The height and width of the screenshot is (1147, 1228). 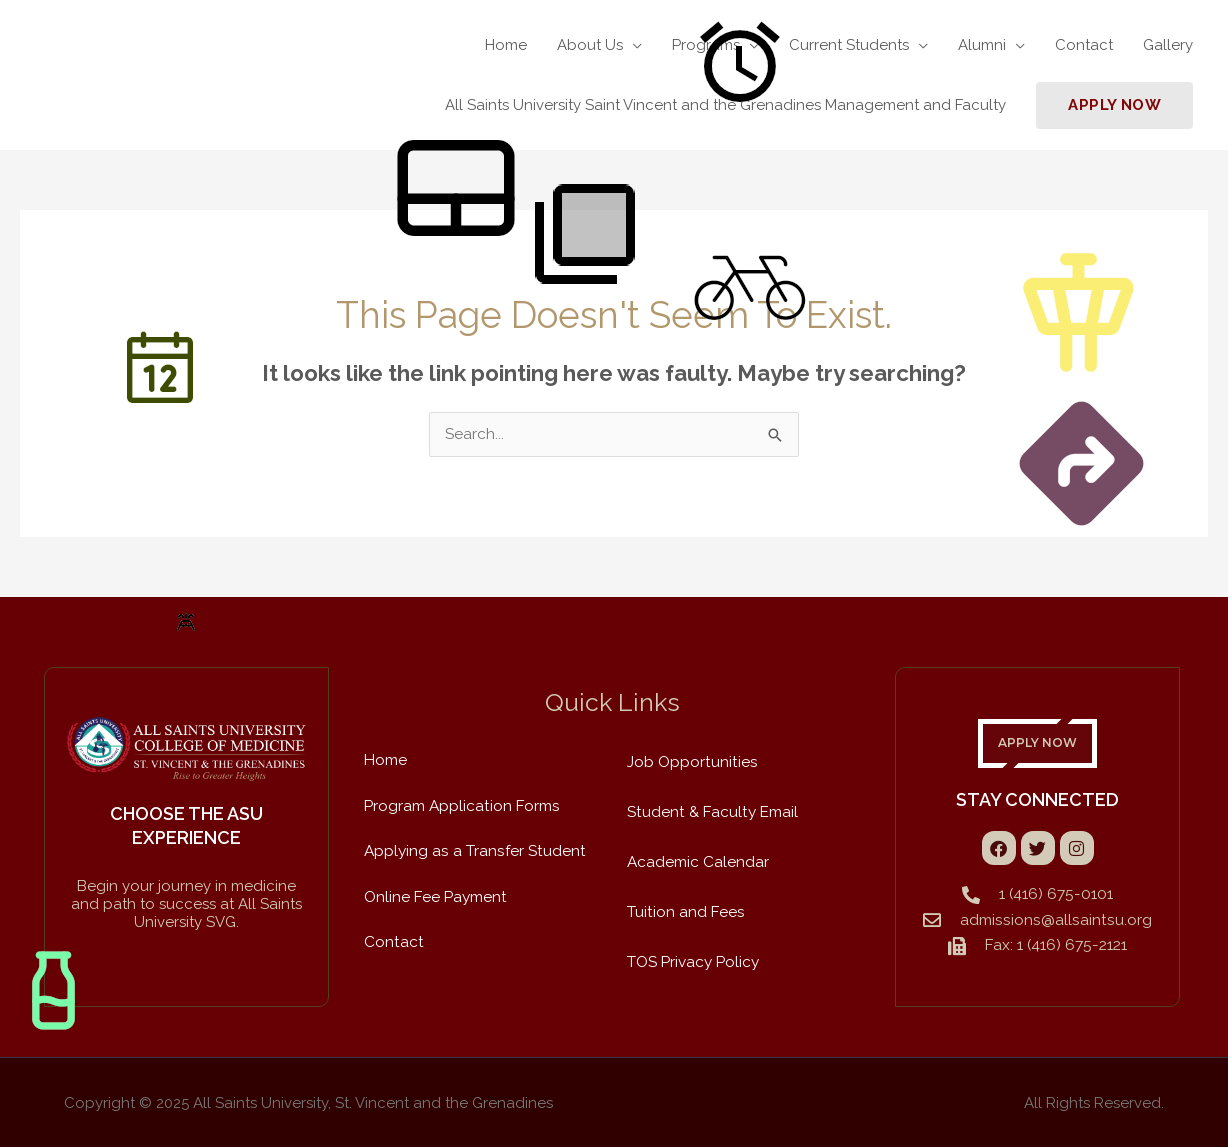 I want to click on get directions to a destination, so click(x=1081, y=463).